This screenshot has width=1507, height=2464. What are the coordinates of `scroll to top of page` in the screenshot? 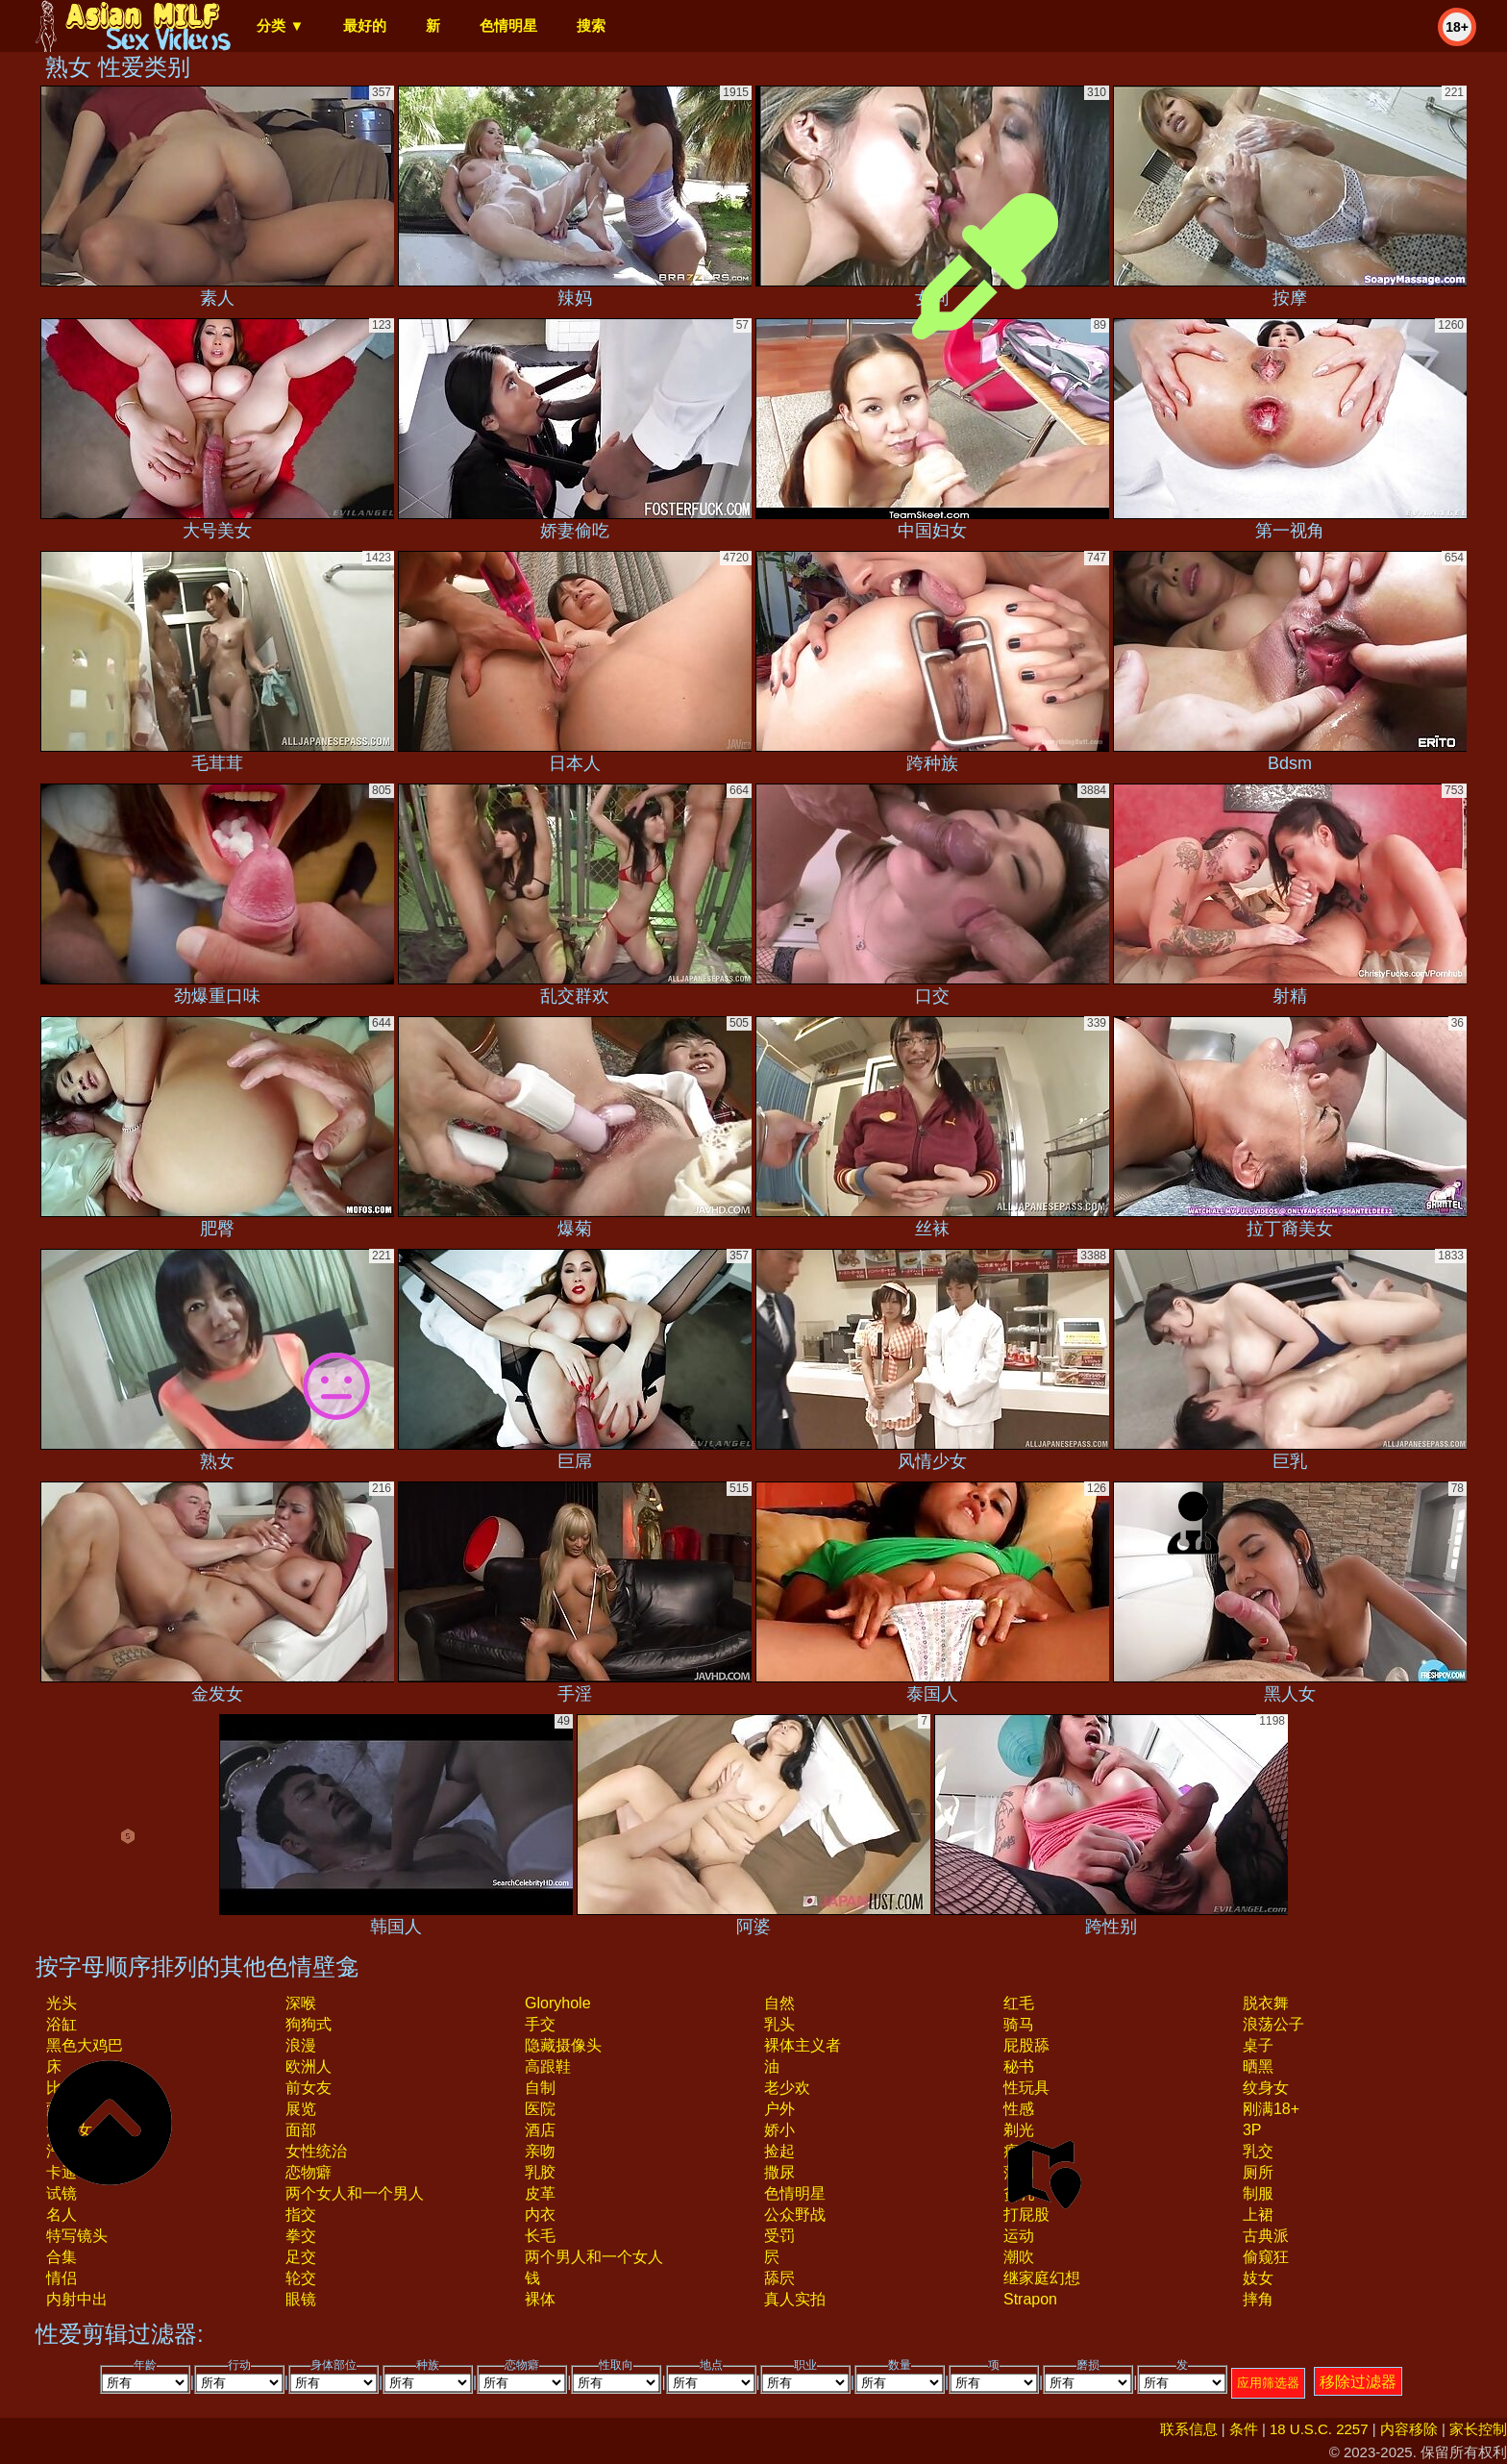 It's located at (110, 2123).